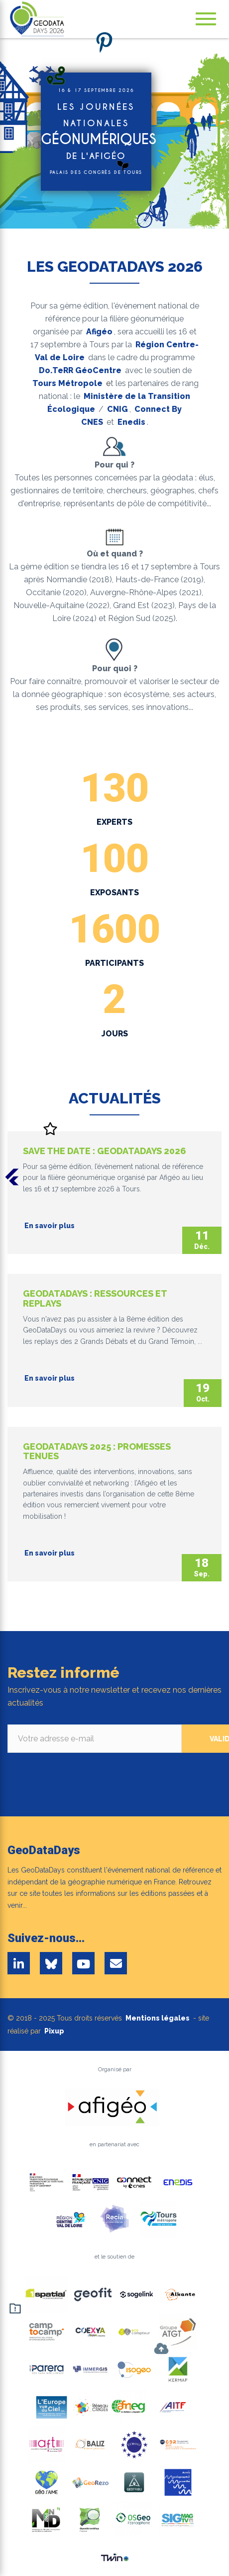 This screenshot has width=229, height=2576. I want to click on open Pinterest app, so click(104, 42).